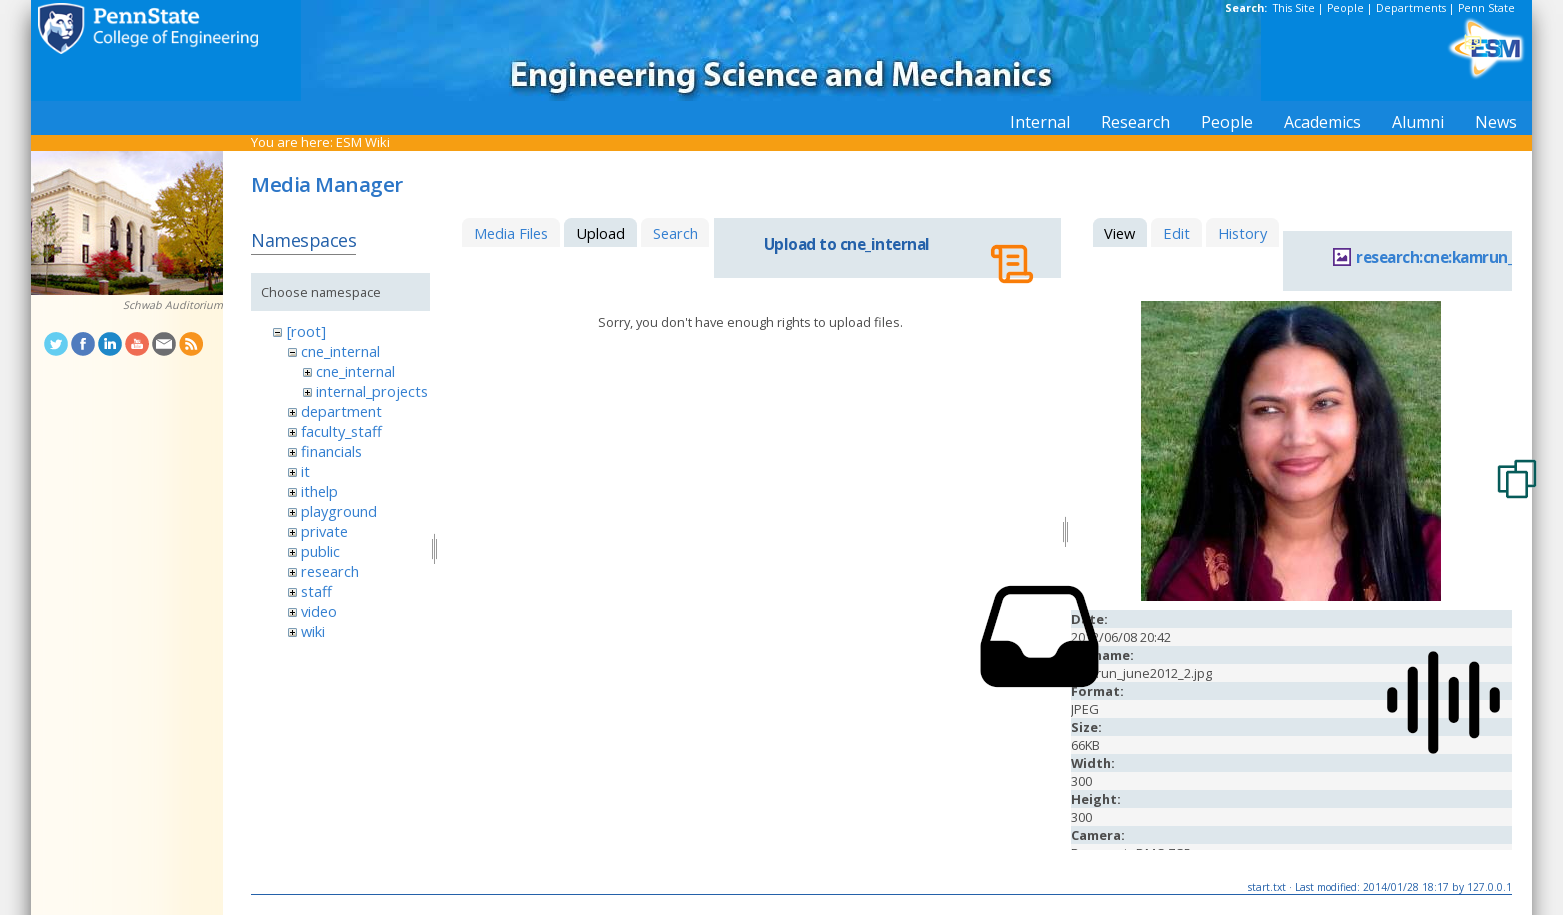 The image size is (1563, 915). Describe the element at coordinates (1012, 264) in the screenshot. I see `view document or manuscript` at that location.